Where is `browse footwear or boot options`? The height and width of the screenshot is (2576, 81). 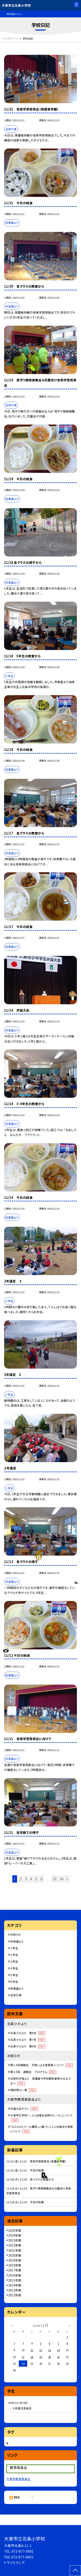 browse footwear or boot options is located at coordinates (76, 1582).